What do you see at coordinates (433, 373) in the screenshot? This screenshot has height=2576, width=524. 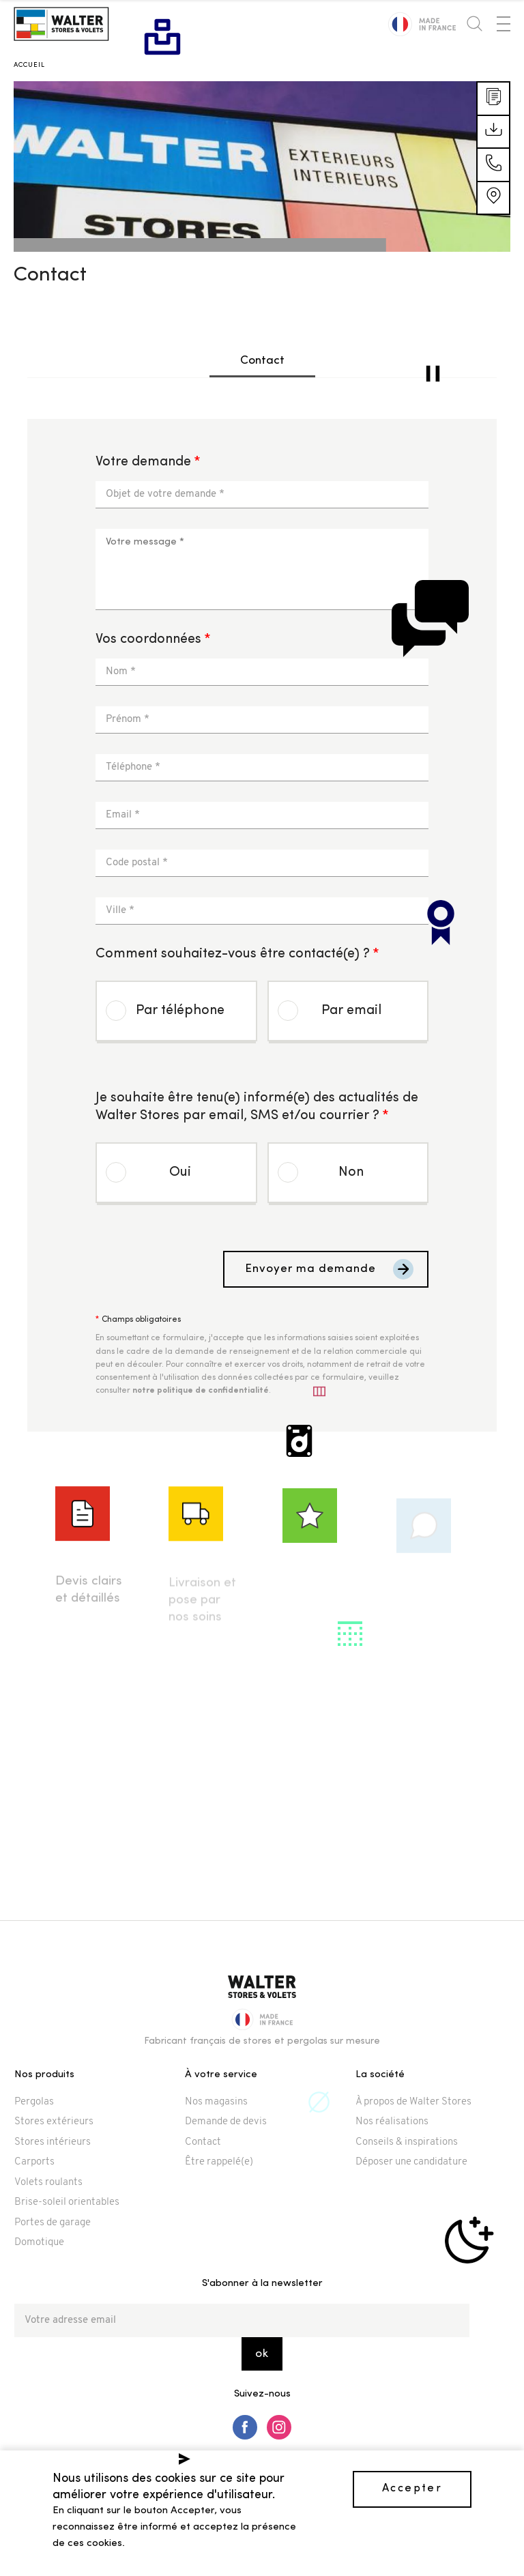 I see `pause media playback` at bounding box center [433, 373].